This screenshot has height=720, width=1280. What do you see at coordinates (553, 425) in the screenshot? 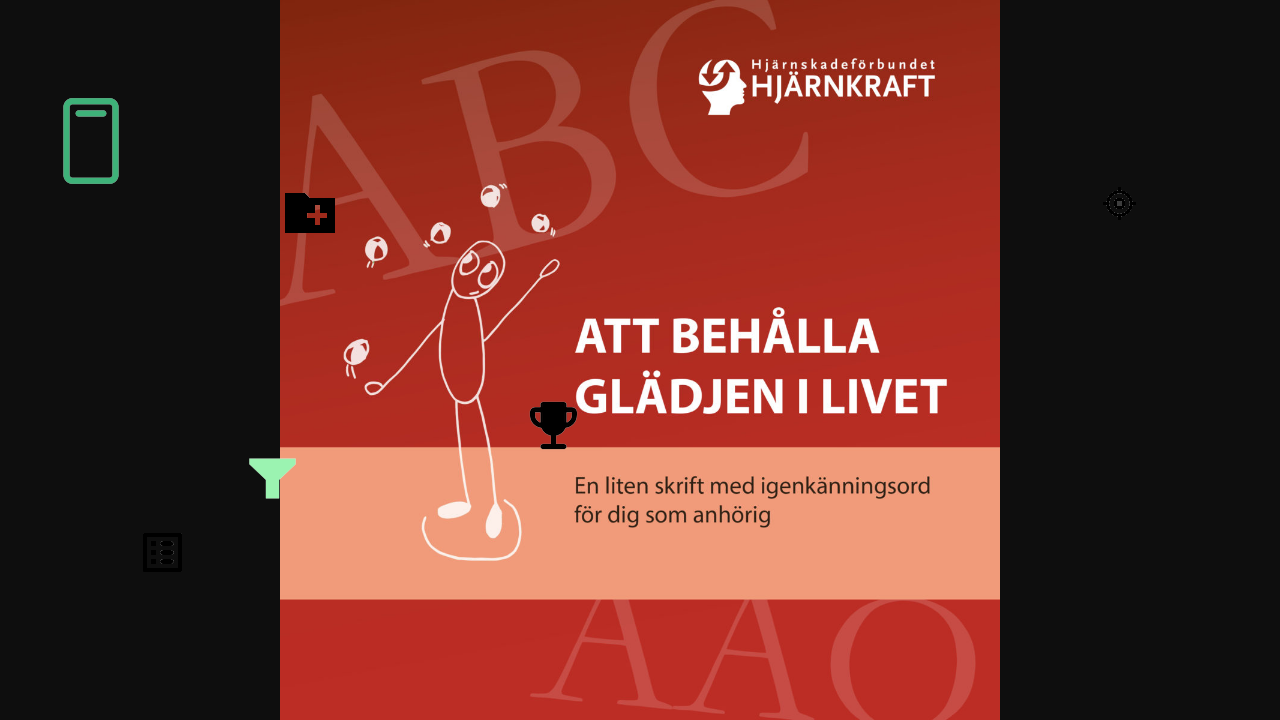
I see `view achievements or awards` at bounding box center [553, 425].